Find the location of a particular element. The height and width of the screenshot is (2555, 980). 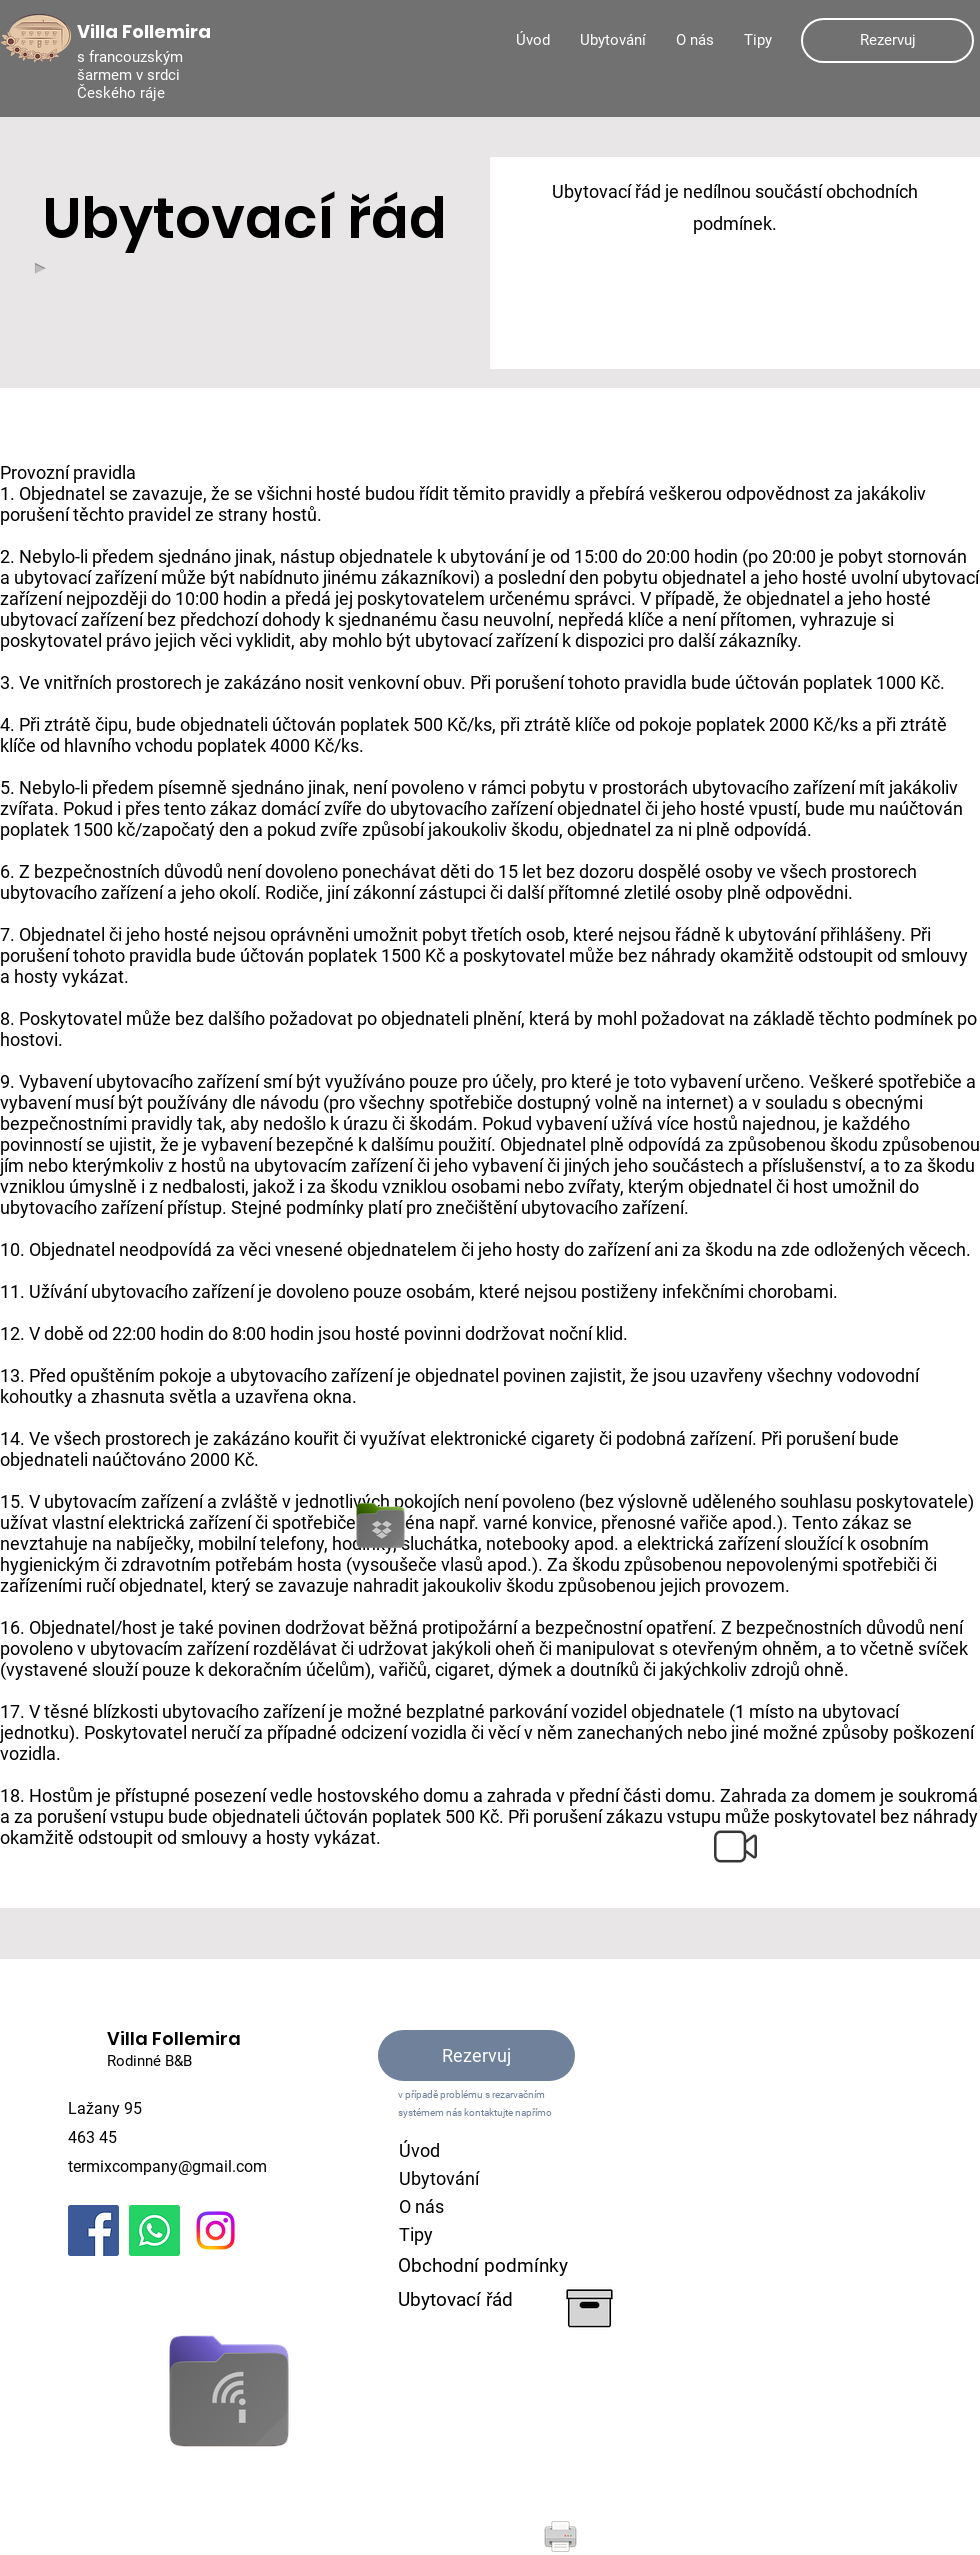

open your dropbox synced folder is located at coordinates (380, 1525).